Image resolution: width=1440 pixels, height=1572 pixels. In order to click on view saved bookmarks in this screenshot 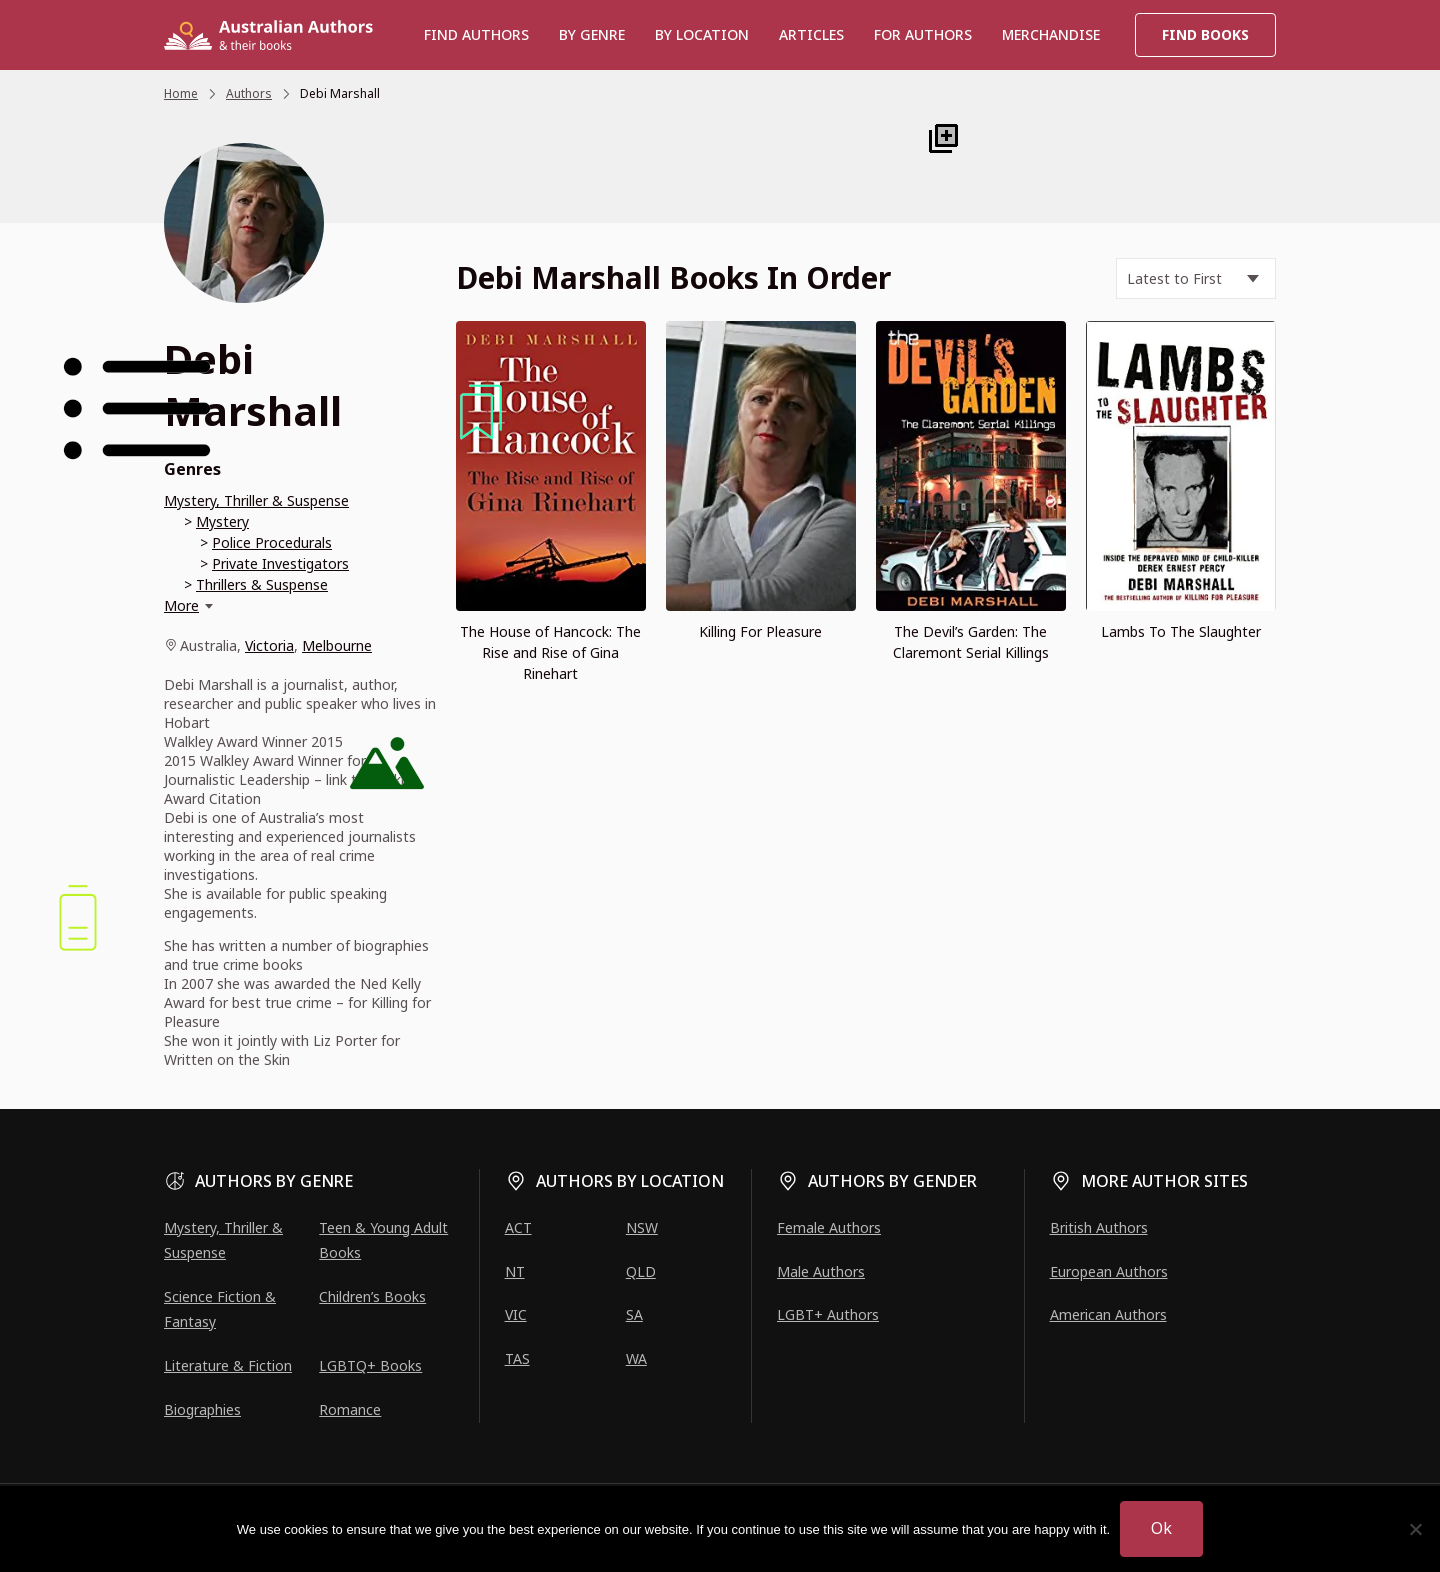, I will do `click(481, 412)`.